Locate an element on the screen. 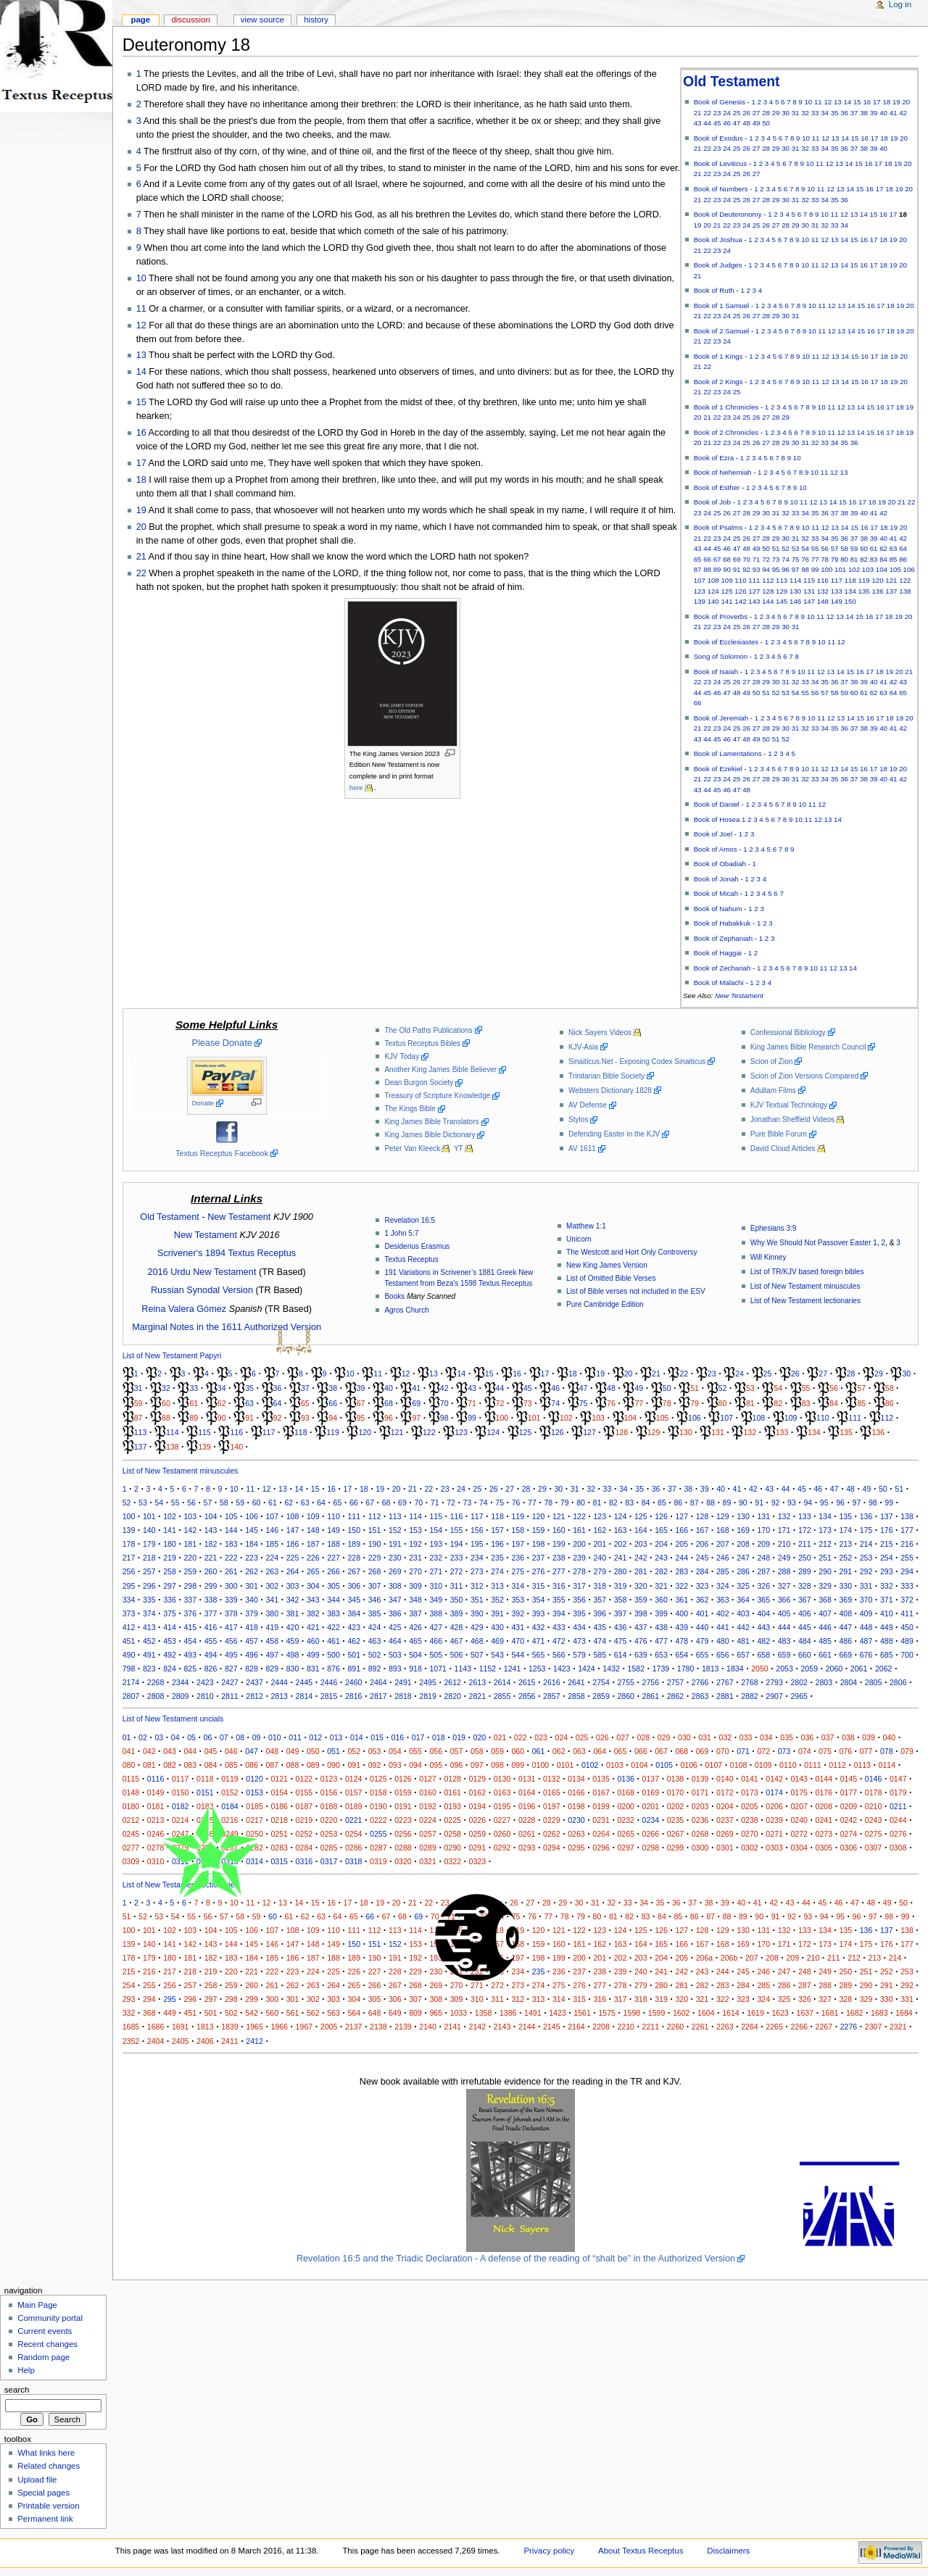  select spiked trunk trap or obstacle is located at coordinates (294, 1345).